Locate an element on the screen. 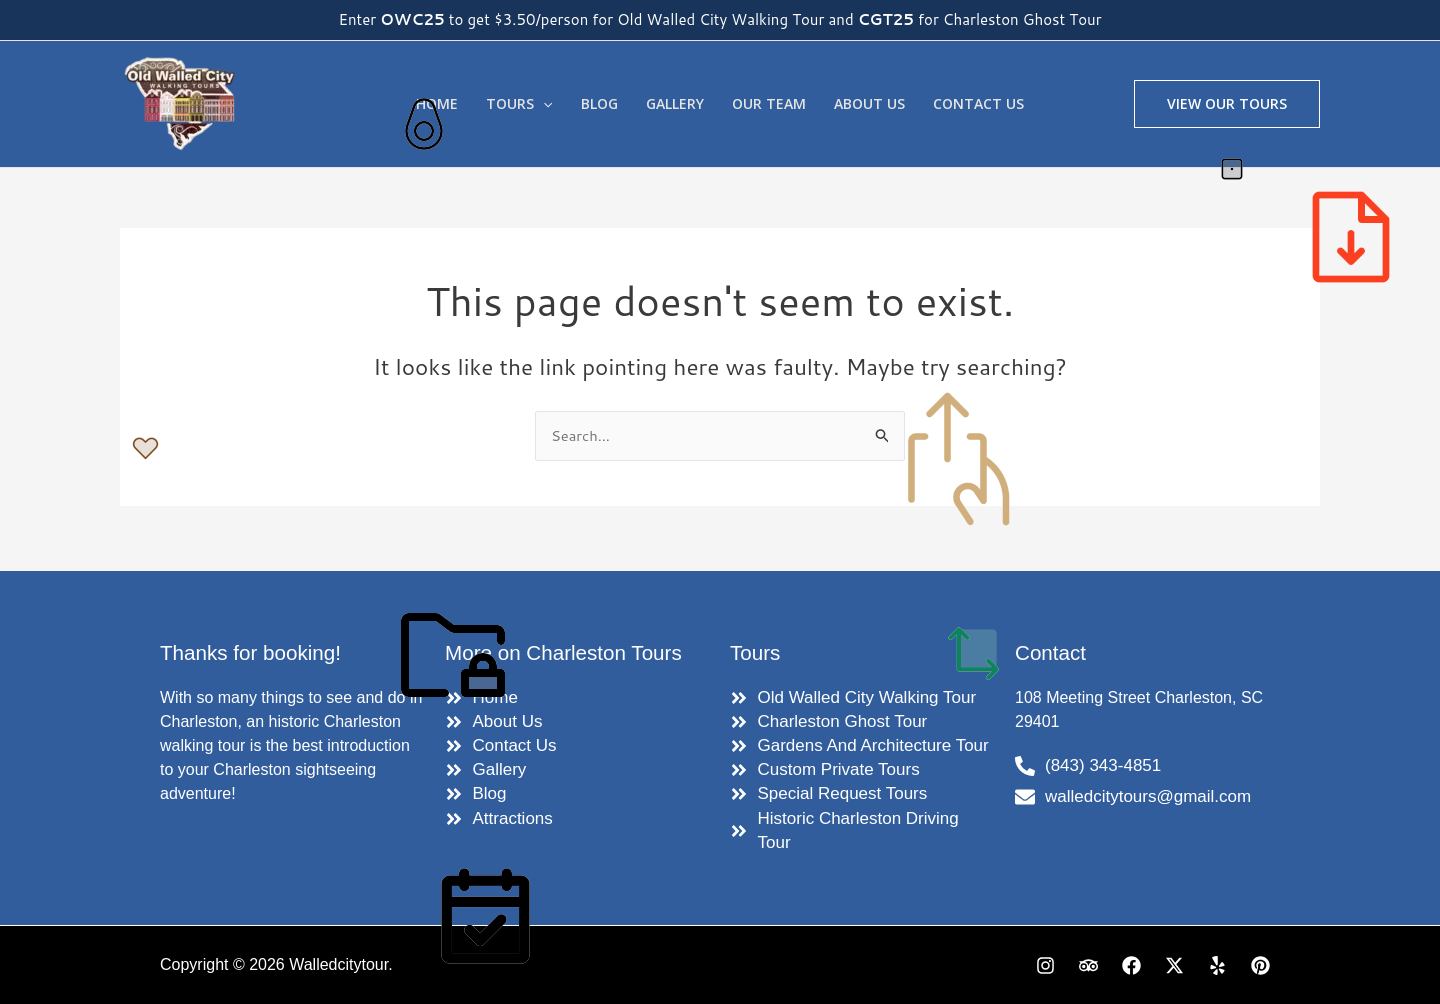 The height and width of the screenshot is (1004, 1440). browse healthy food or recipe options is located at coordinates (424, 124).